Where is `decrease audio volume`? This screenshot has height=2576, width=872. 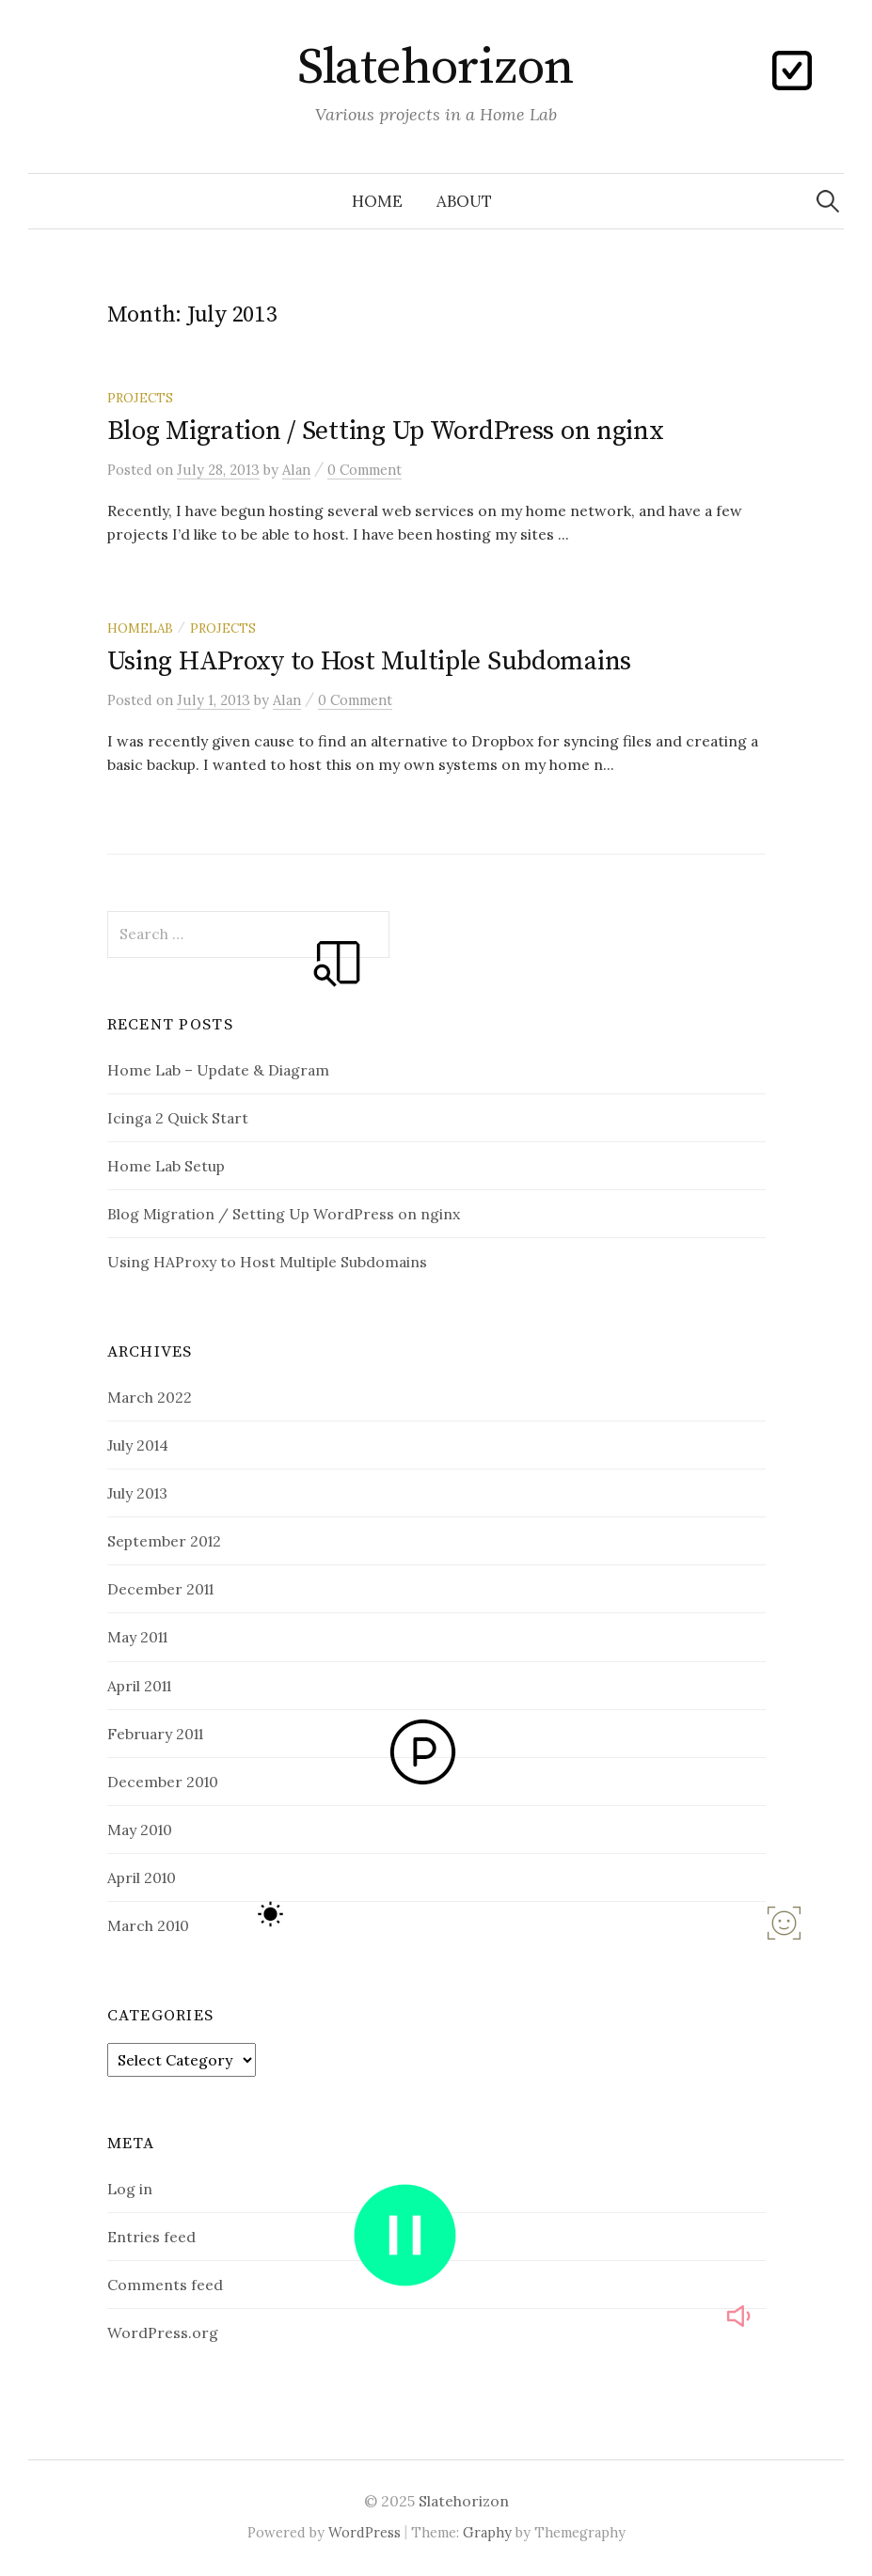 decrease audio volume is located at coordinates (737, 2316).